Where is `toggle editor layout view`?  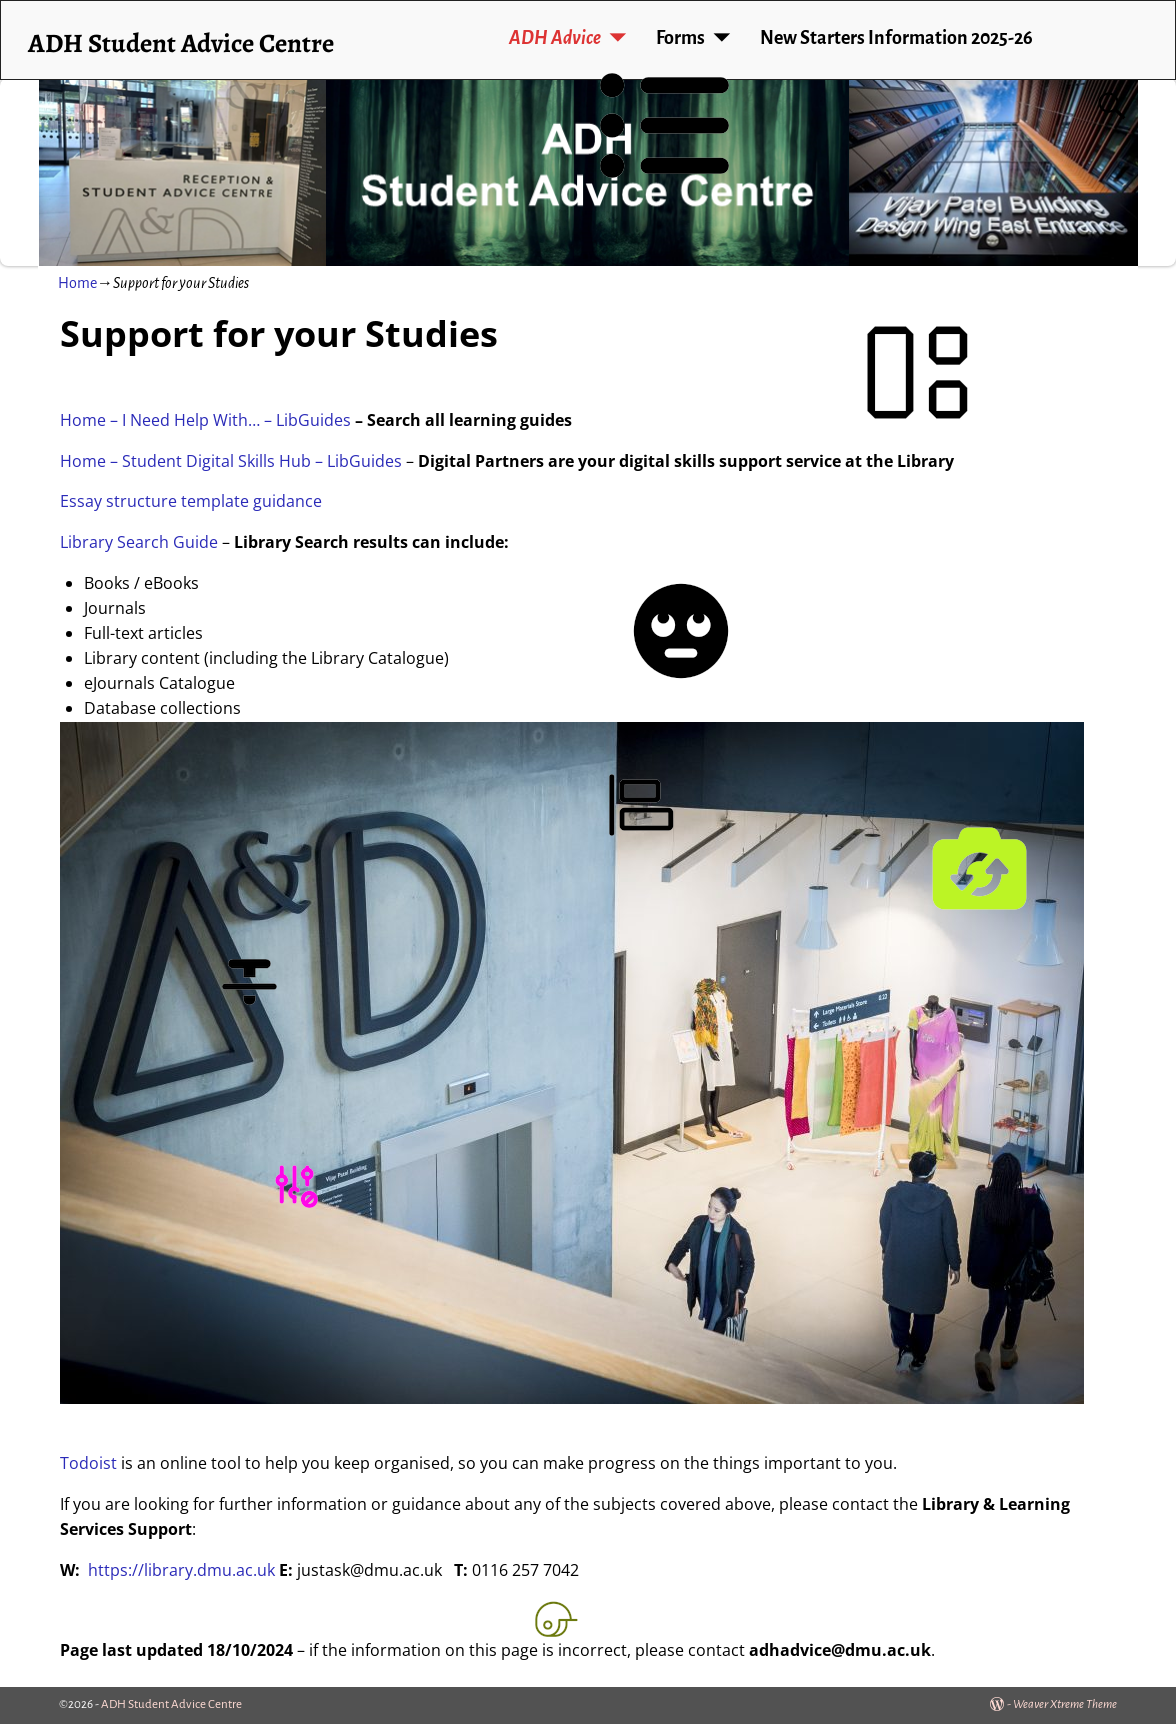
toggle editor layout view is located at coordinates (913, 372).